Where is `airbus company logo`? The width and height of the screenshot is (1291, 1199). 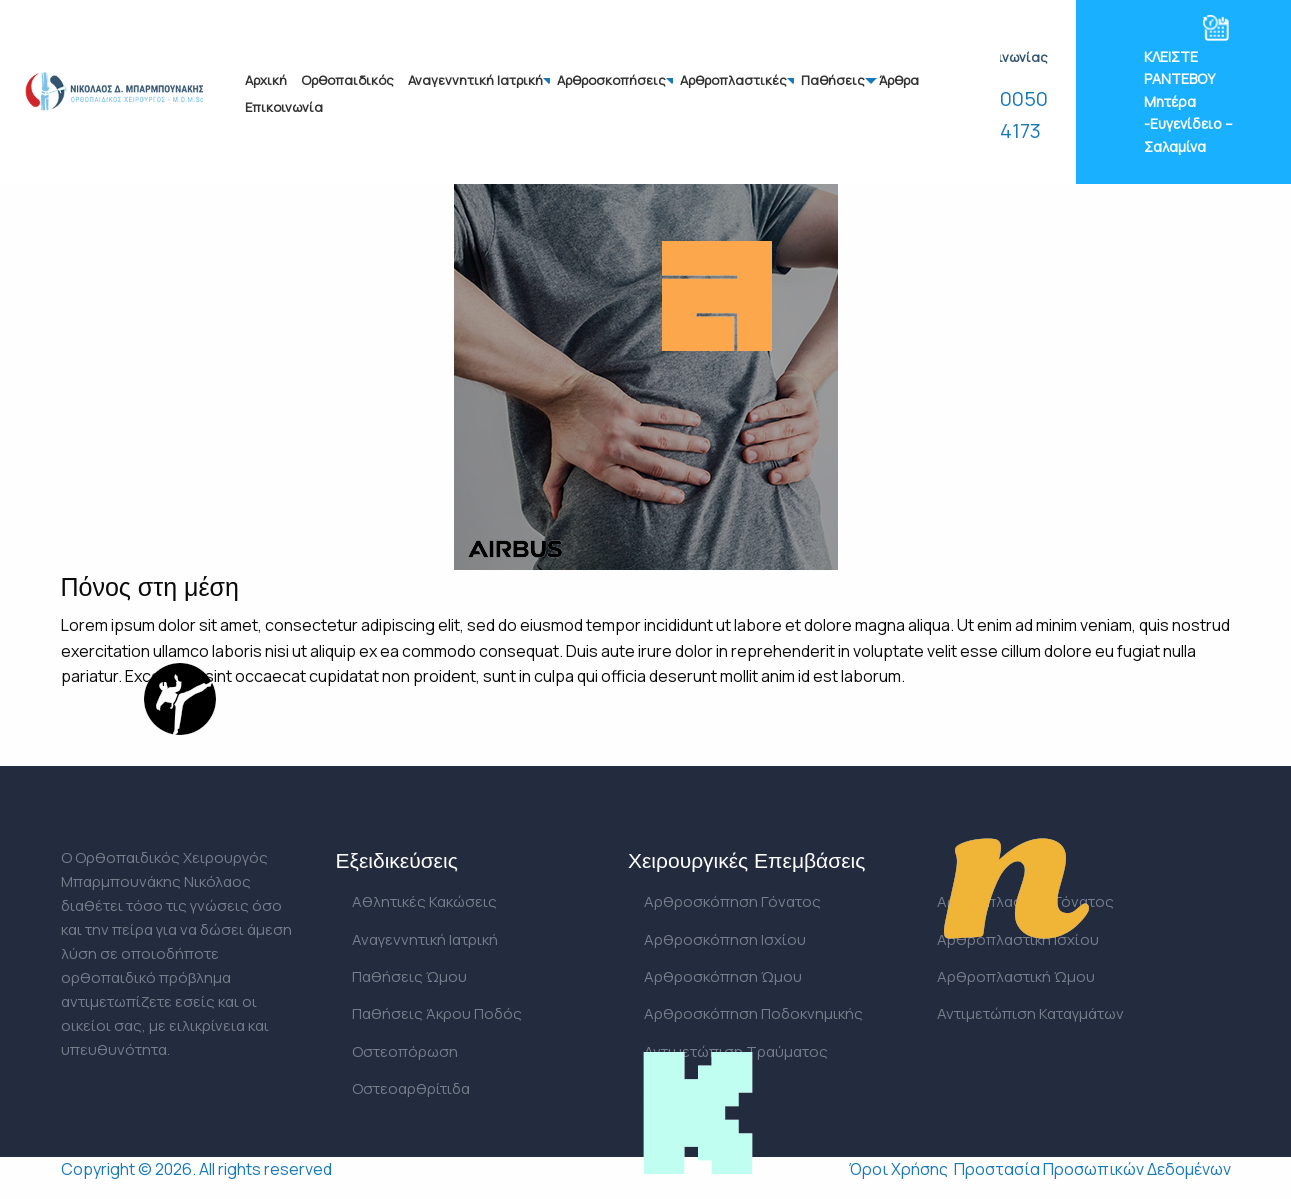
airbus company logo is located at coordinates (515, 549).